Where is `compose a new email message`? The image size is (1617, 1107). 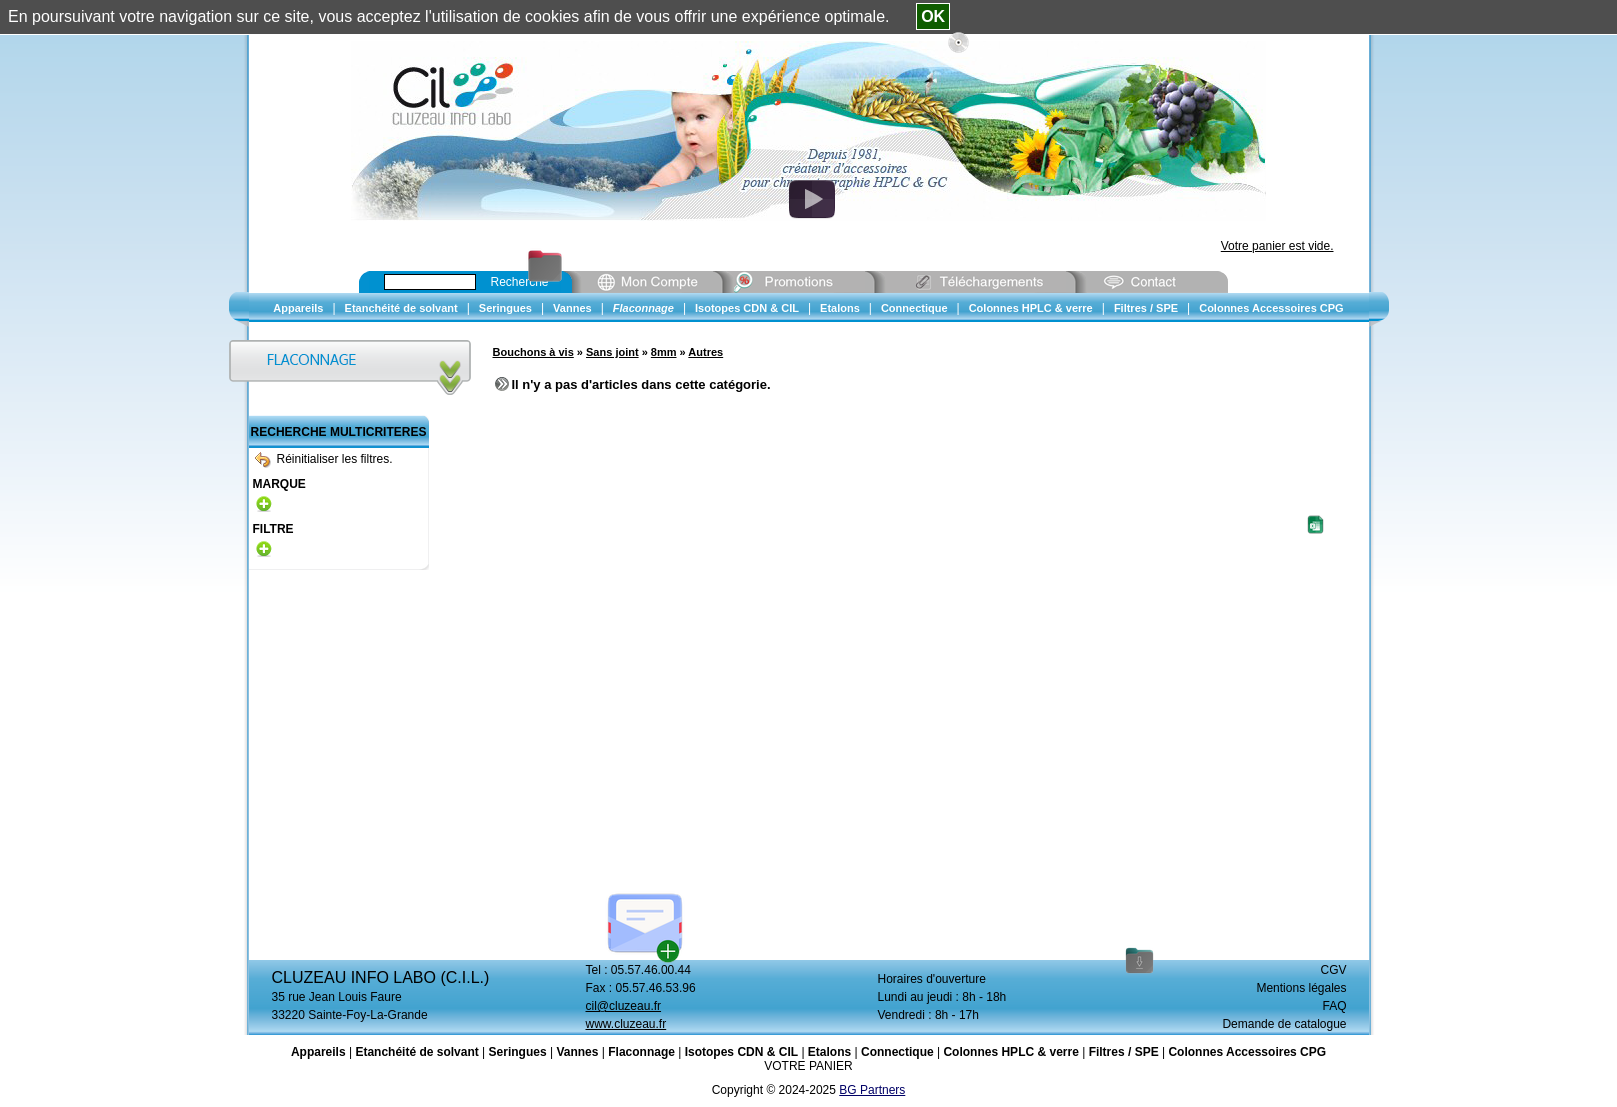
compose a new email message is located at coordinates (645, 923).